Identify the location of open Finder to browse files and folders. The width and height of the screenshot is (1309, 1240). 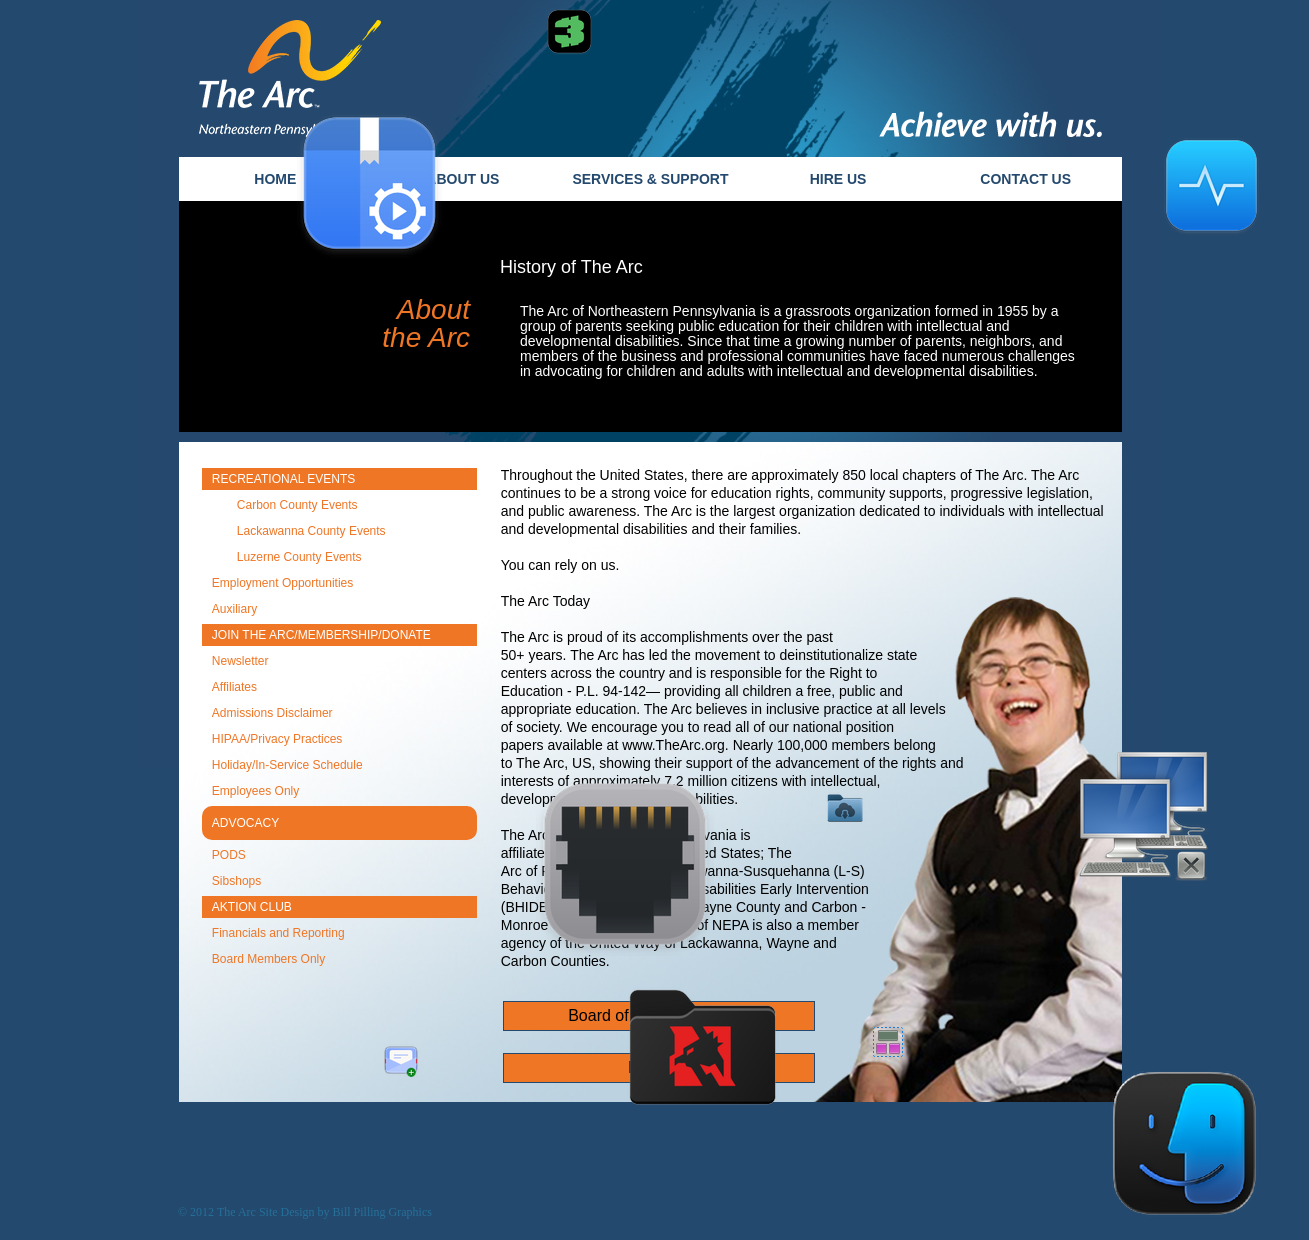
(1184, 1143).